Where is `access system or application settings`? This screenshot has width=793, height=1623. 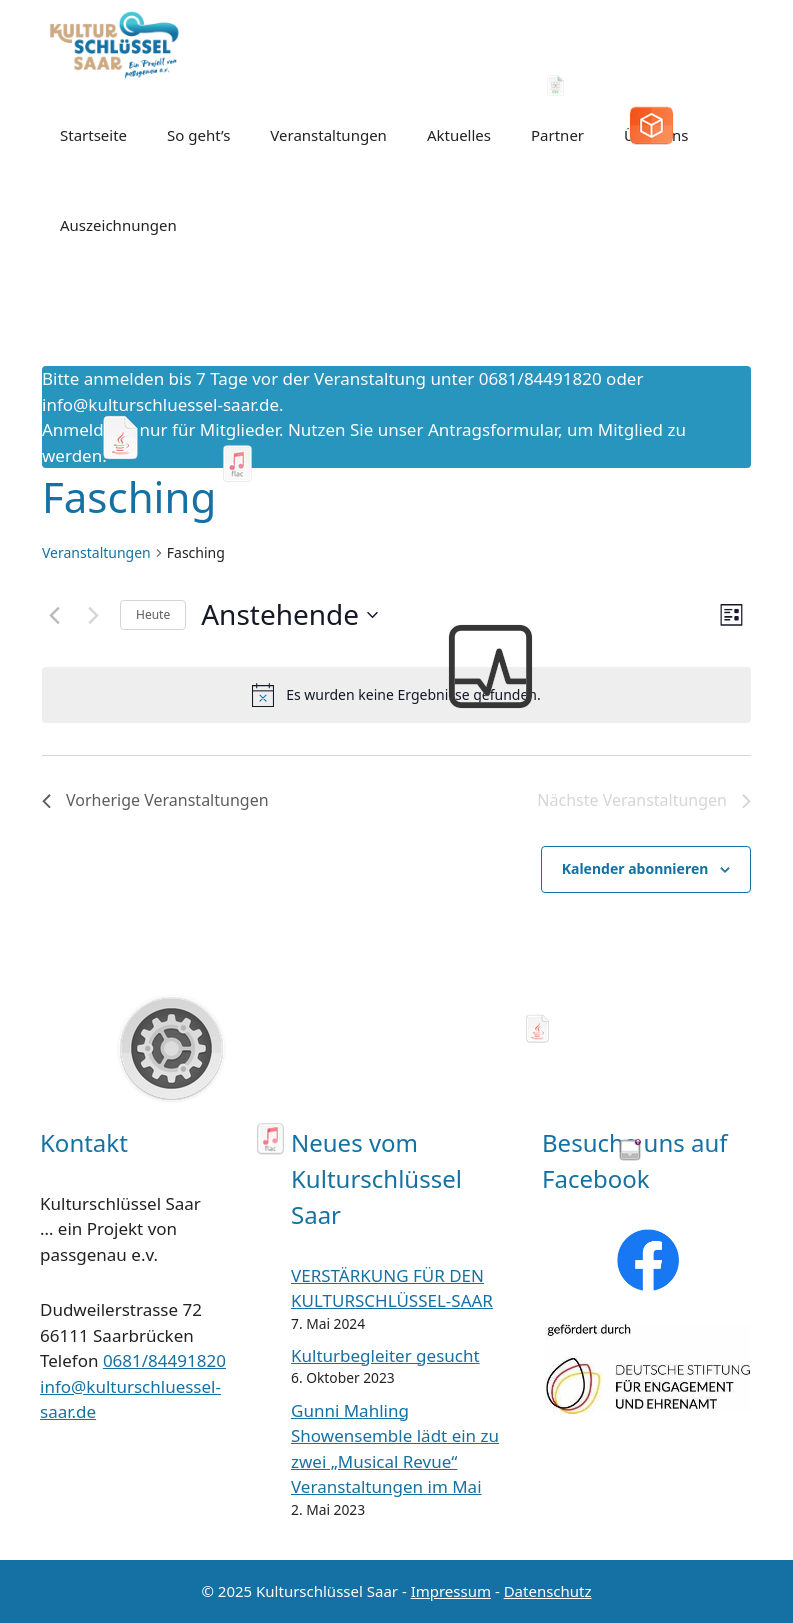
access system or application settings is located at coordinates (171, 1048).